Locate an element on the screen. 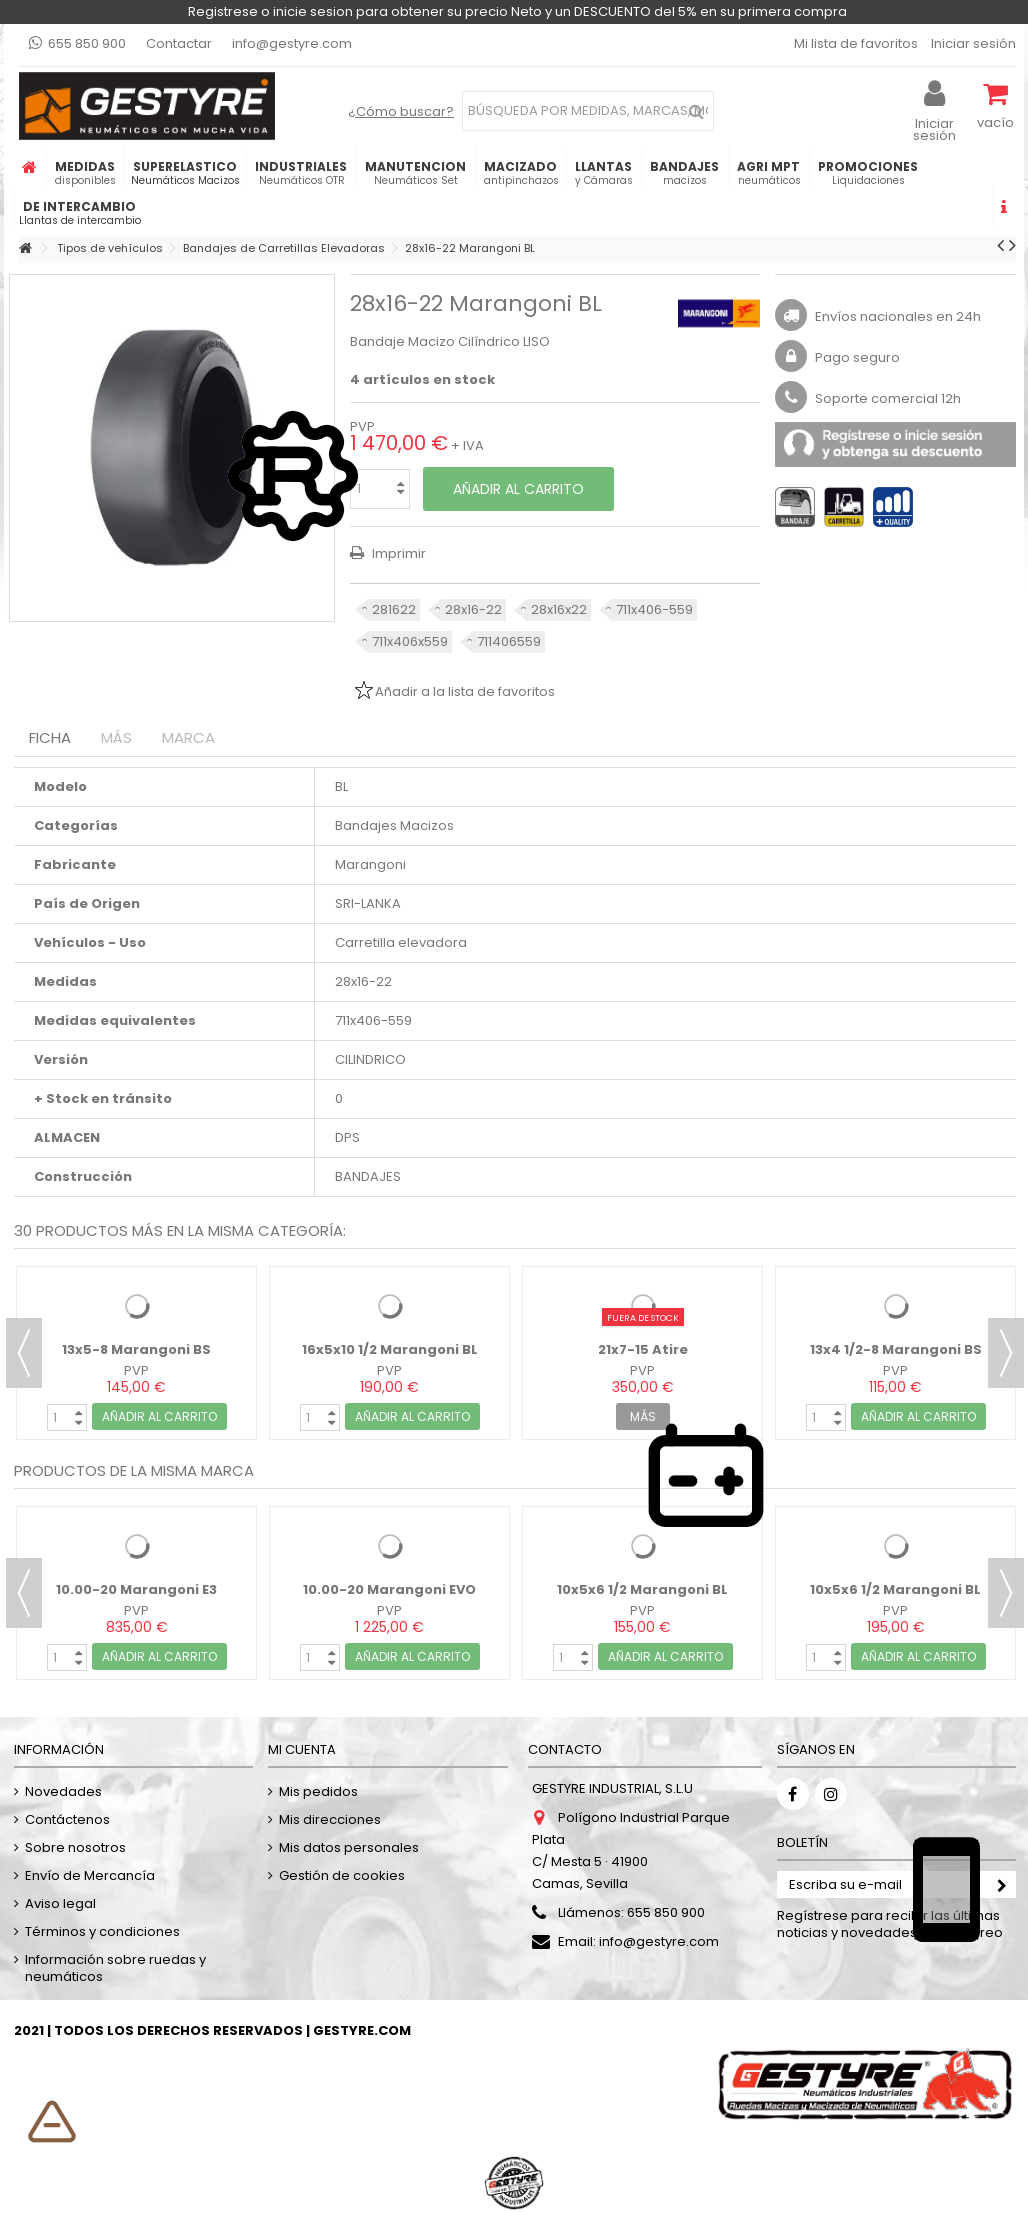 This screenshot has width=1028, height=2213. rust programming language logo is located at coordinates (293, 476).